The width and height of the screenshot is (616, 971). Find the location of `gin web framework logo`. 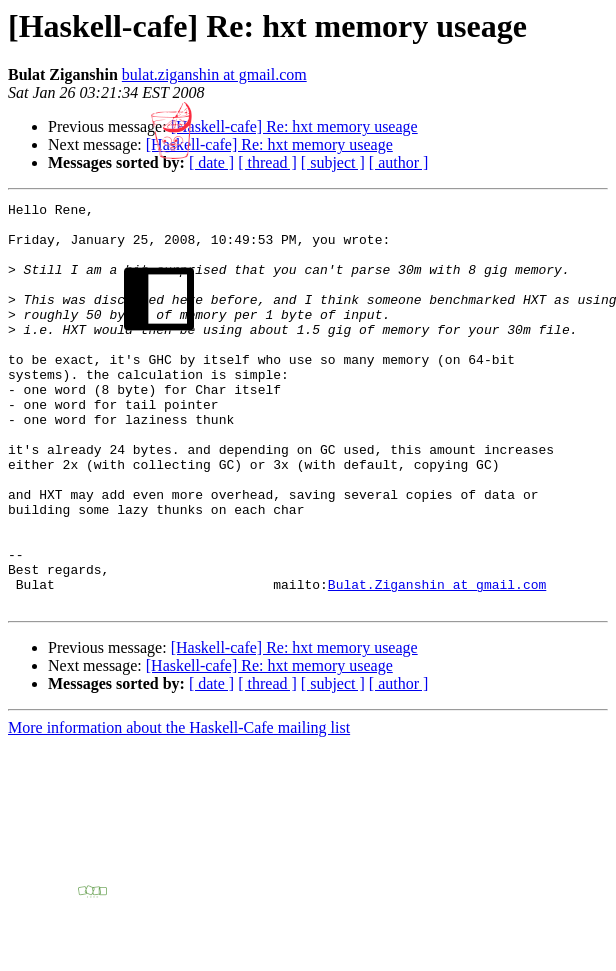

gin web framework logo is located at coordinates (171, 130).